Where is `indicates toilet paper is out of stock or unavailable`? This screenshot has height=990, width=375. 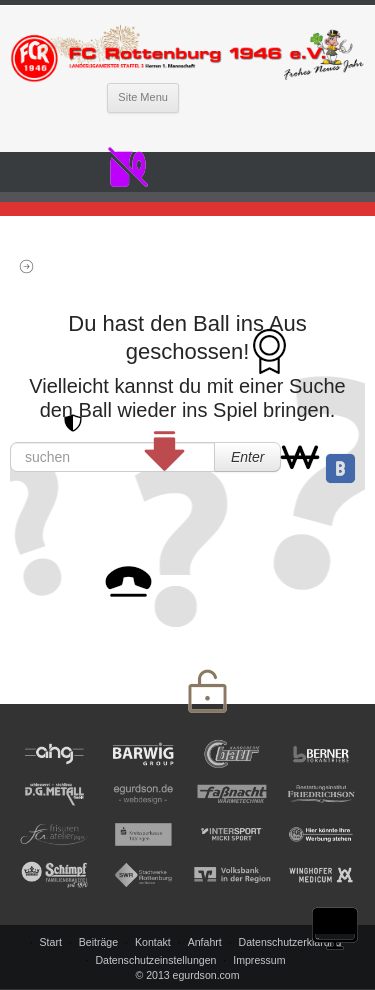
indicates toilet paper is out of stock or unavailable is located at coordinates (128, 167).